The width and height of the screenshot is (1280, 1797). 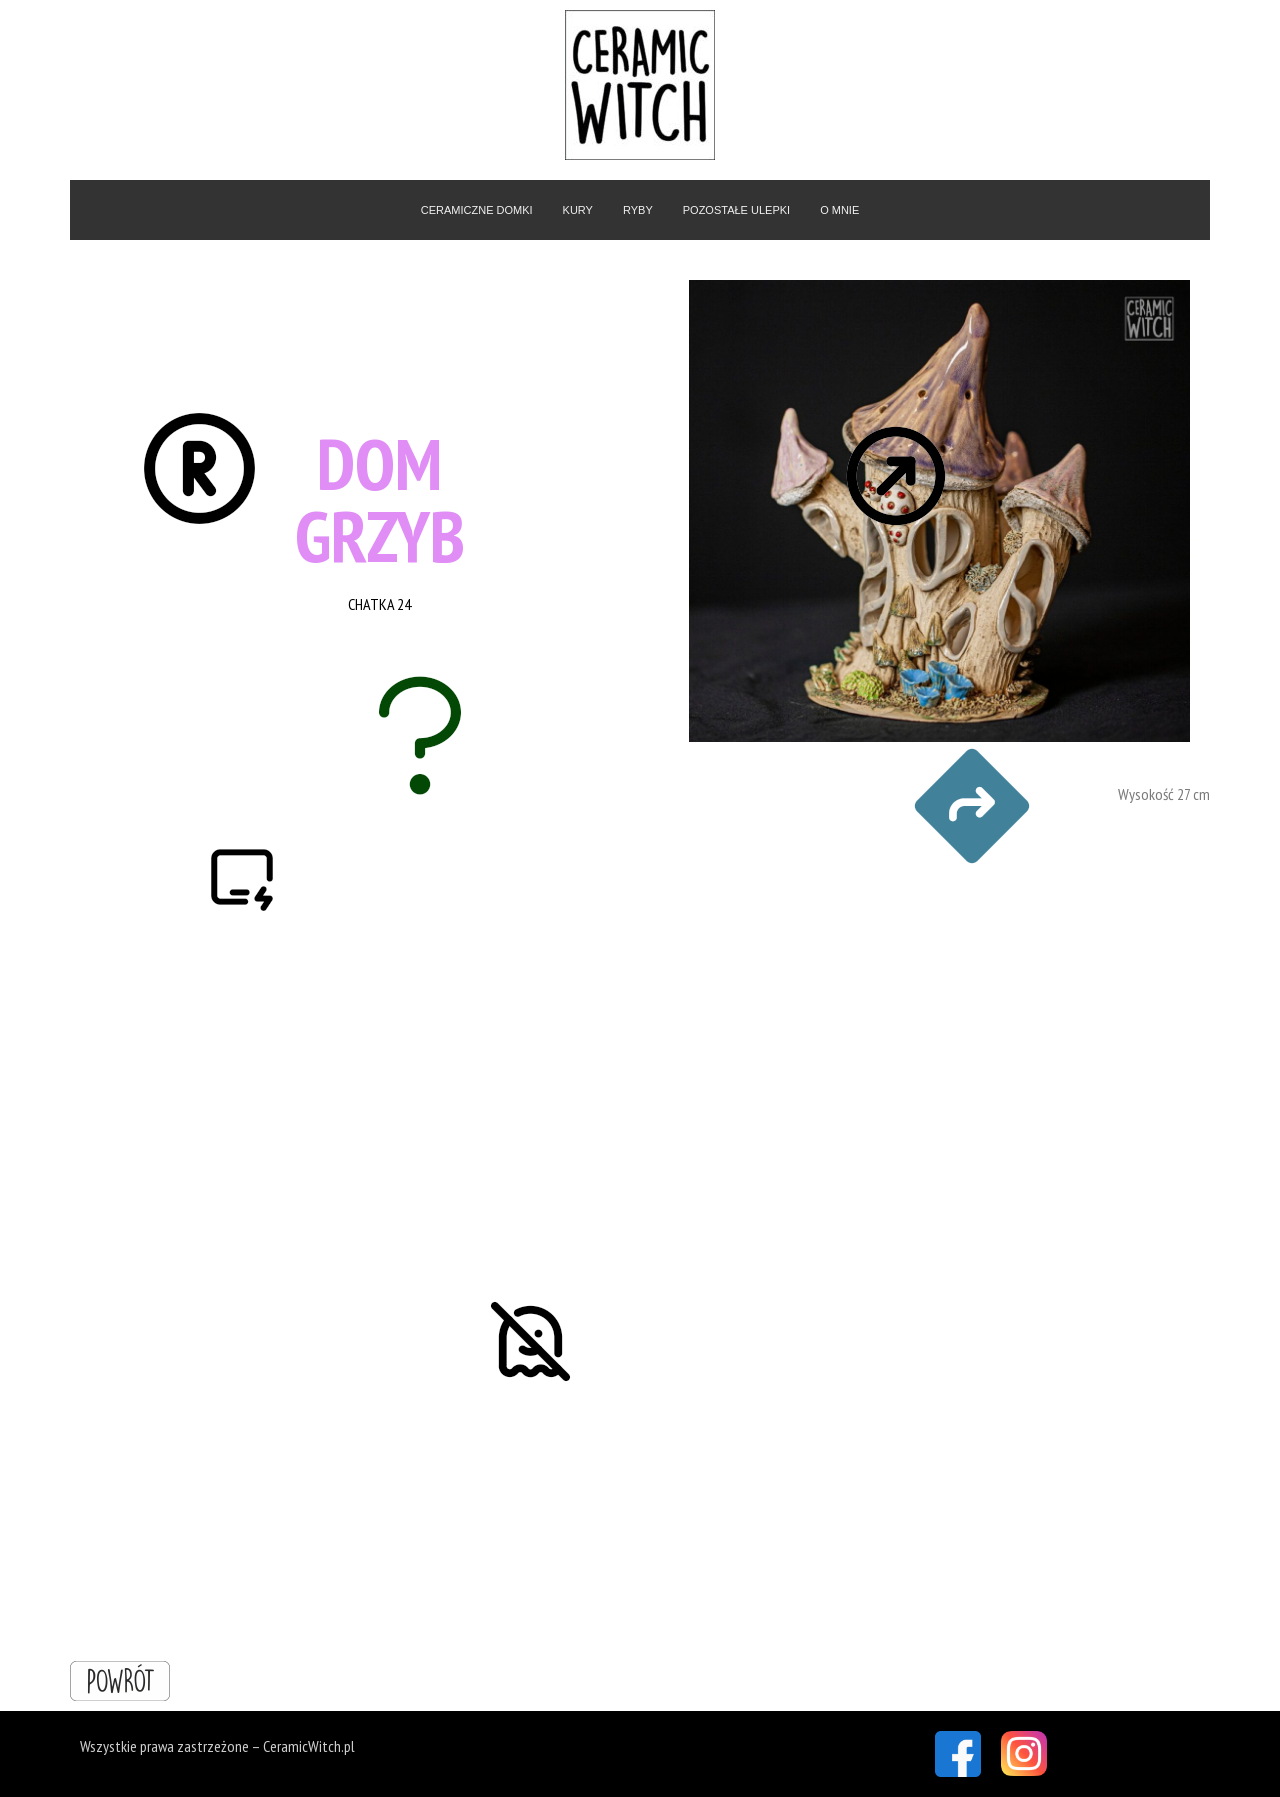 I want to click on open link in new tab or external site, so click(x=896, y=476).